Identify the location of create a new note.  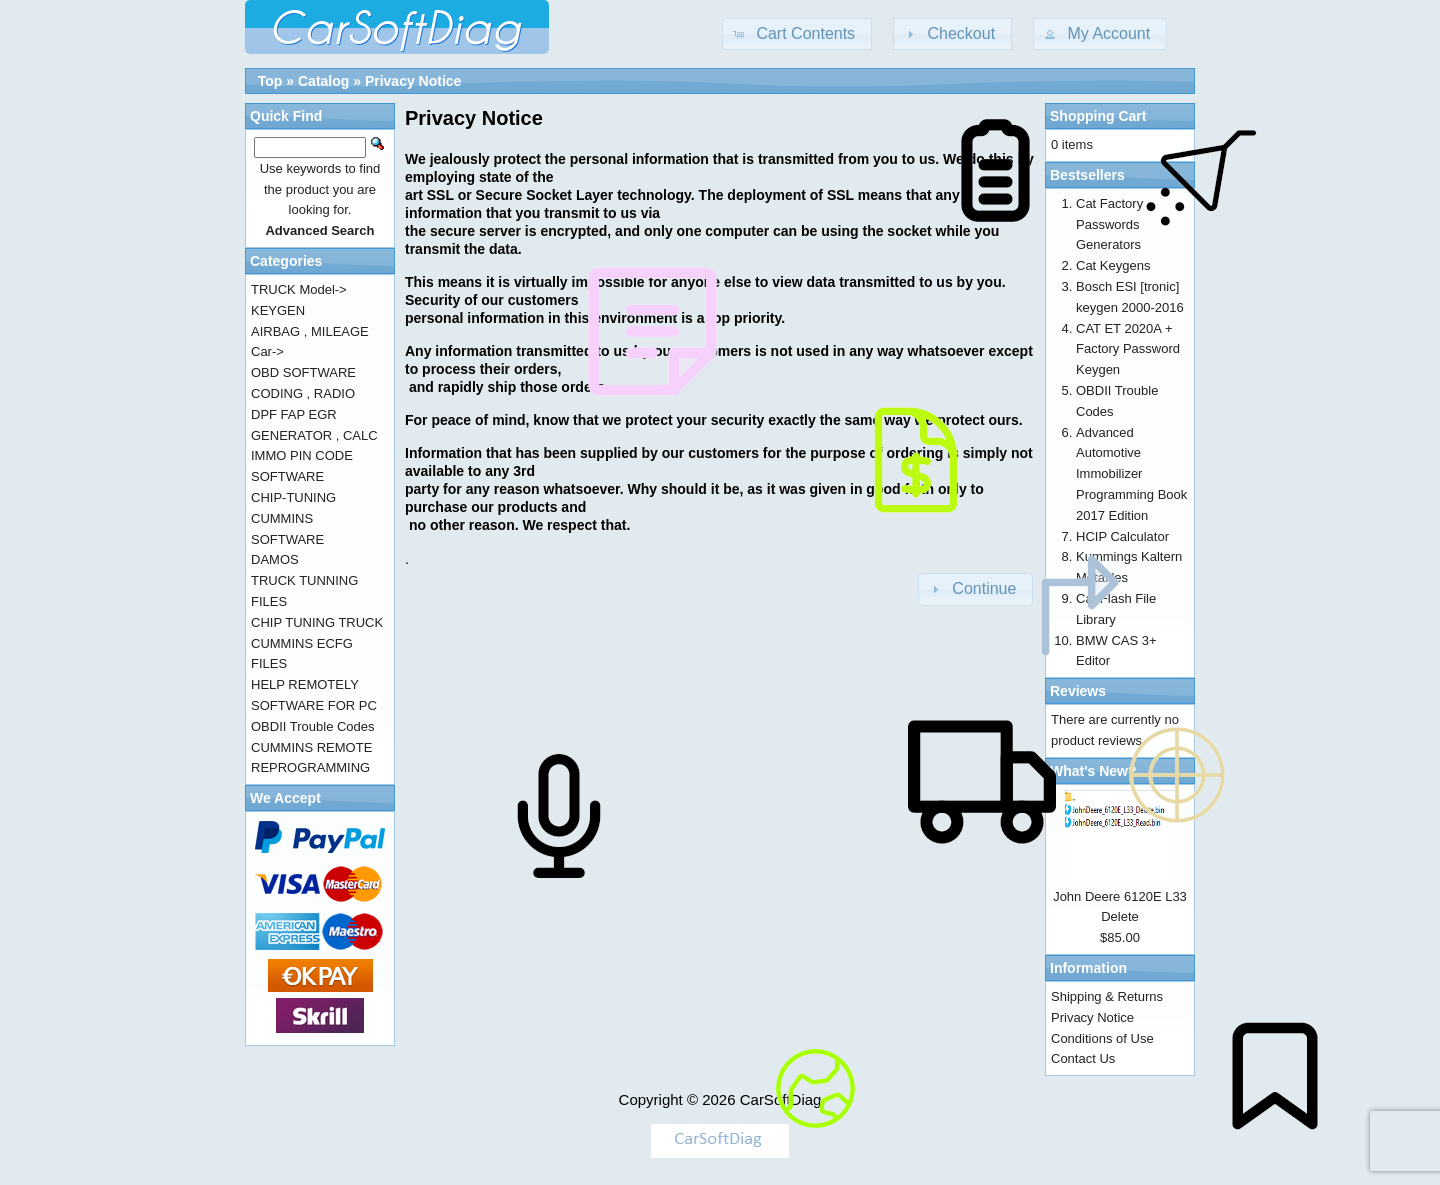
(652, 331).